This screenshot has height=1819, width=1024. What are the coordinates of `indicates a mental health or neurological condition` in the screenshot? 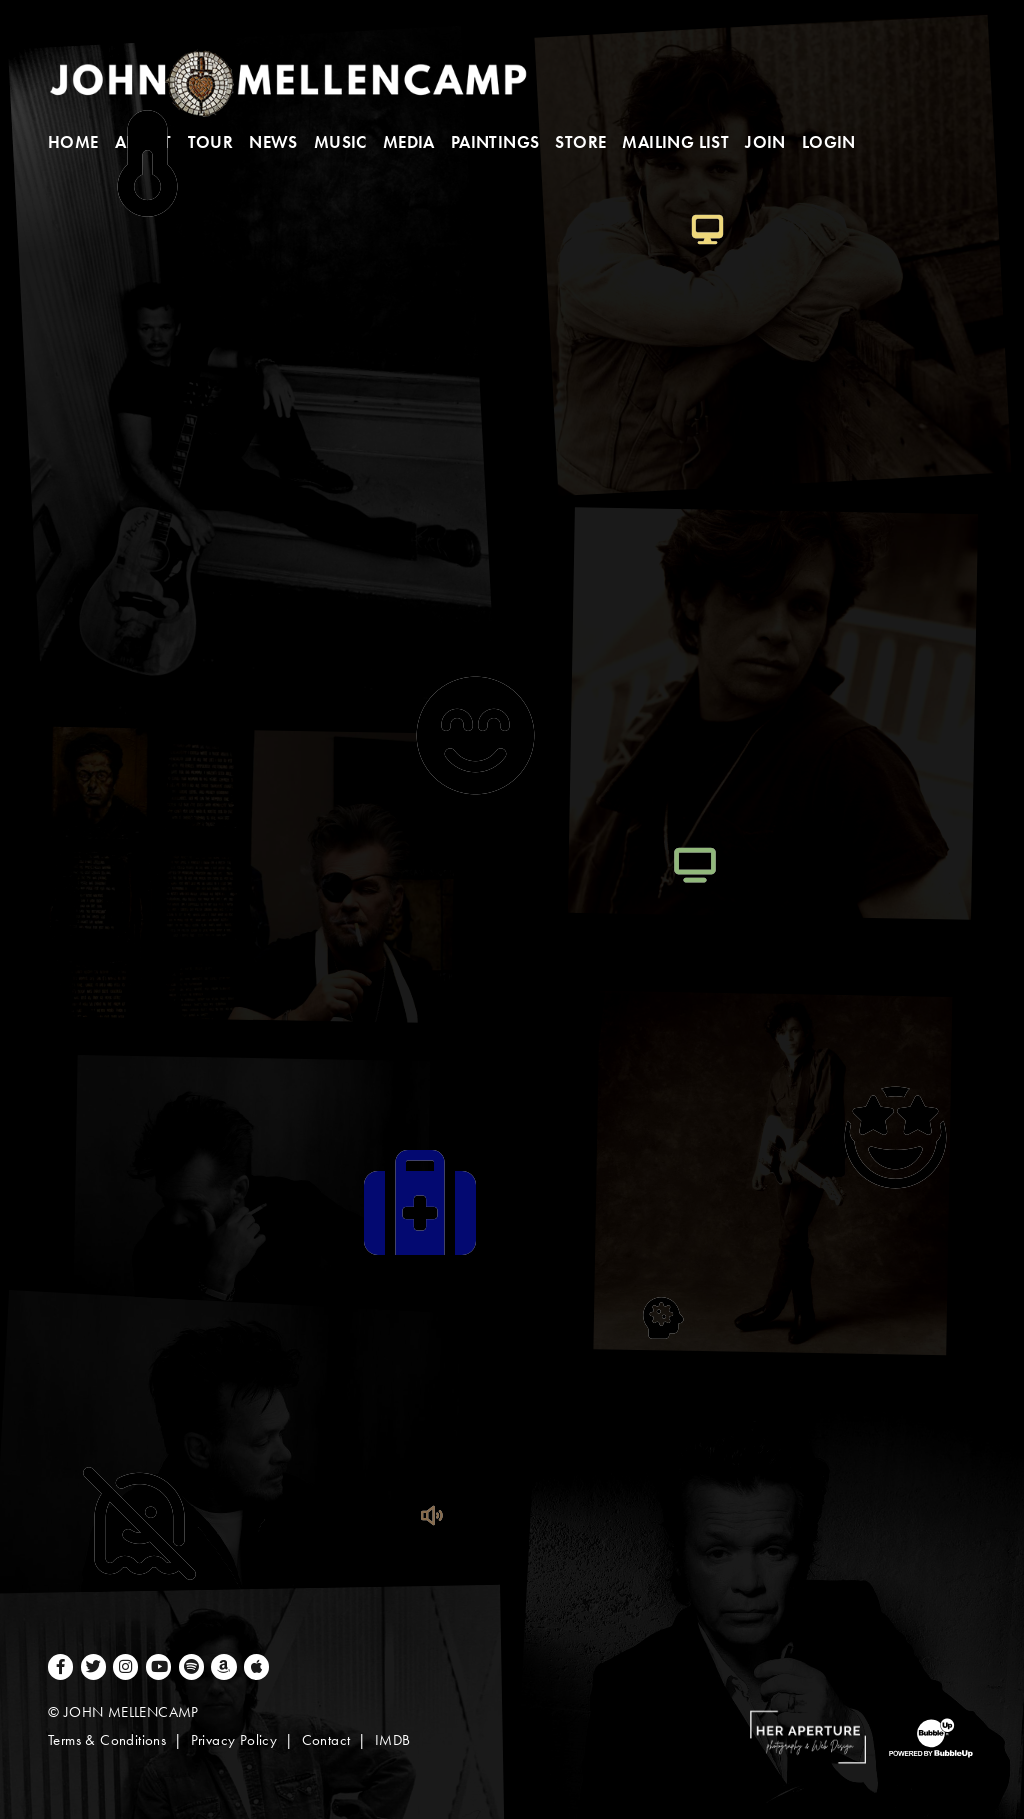 It's located at (664, 1318).